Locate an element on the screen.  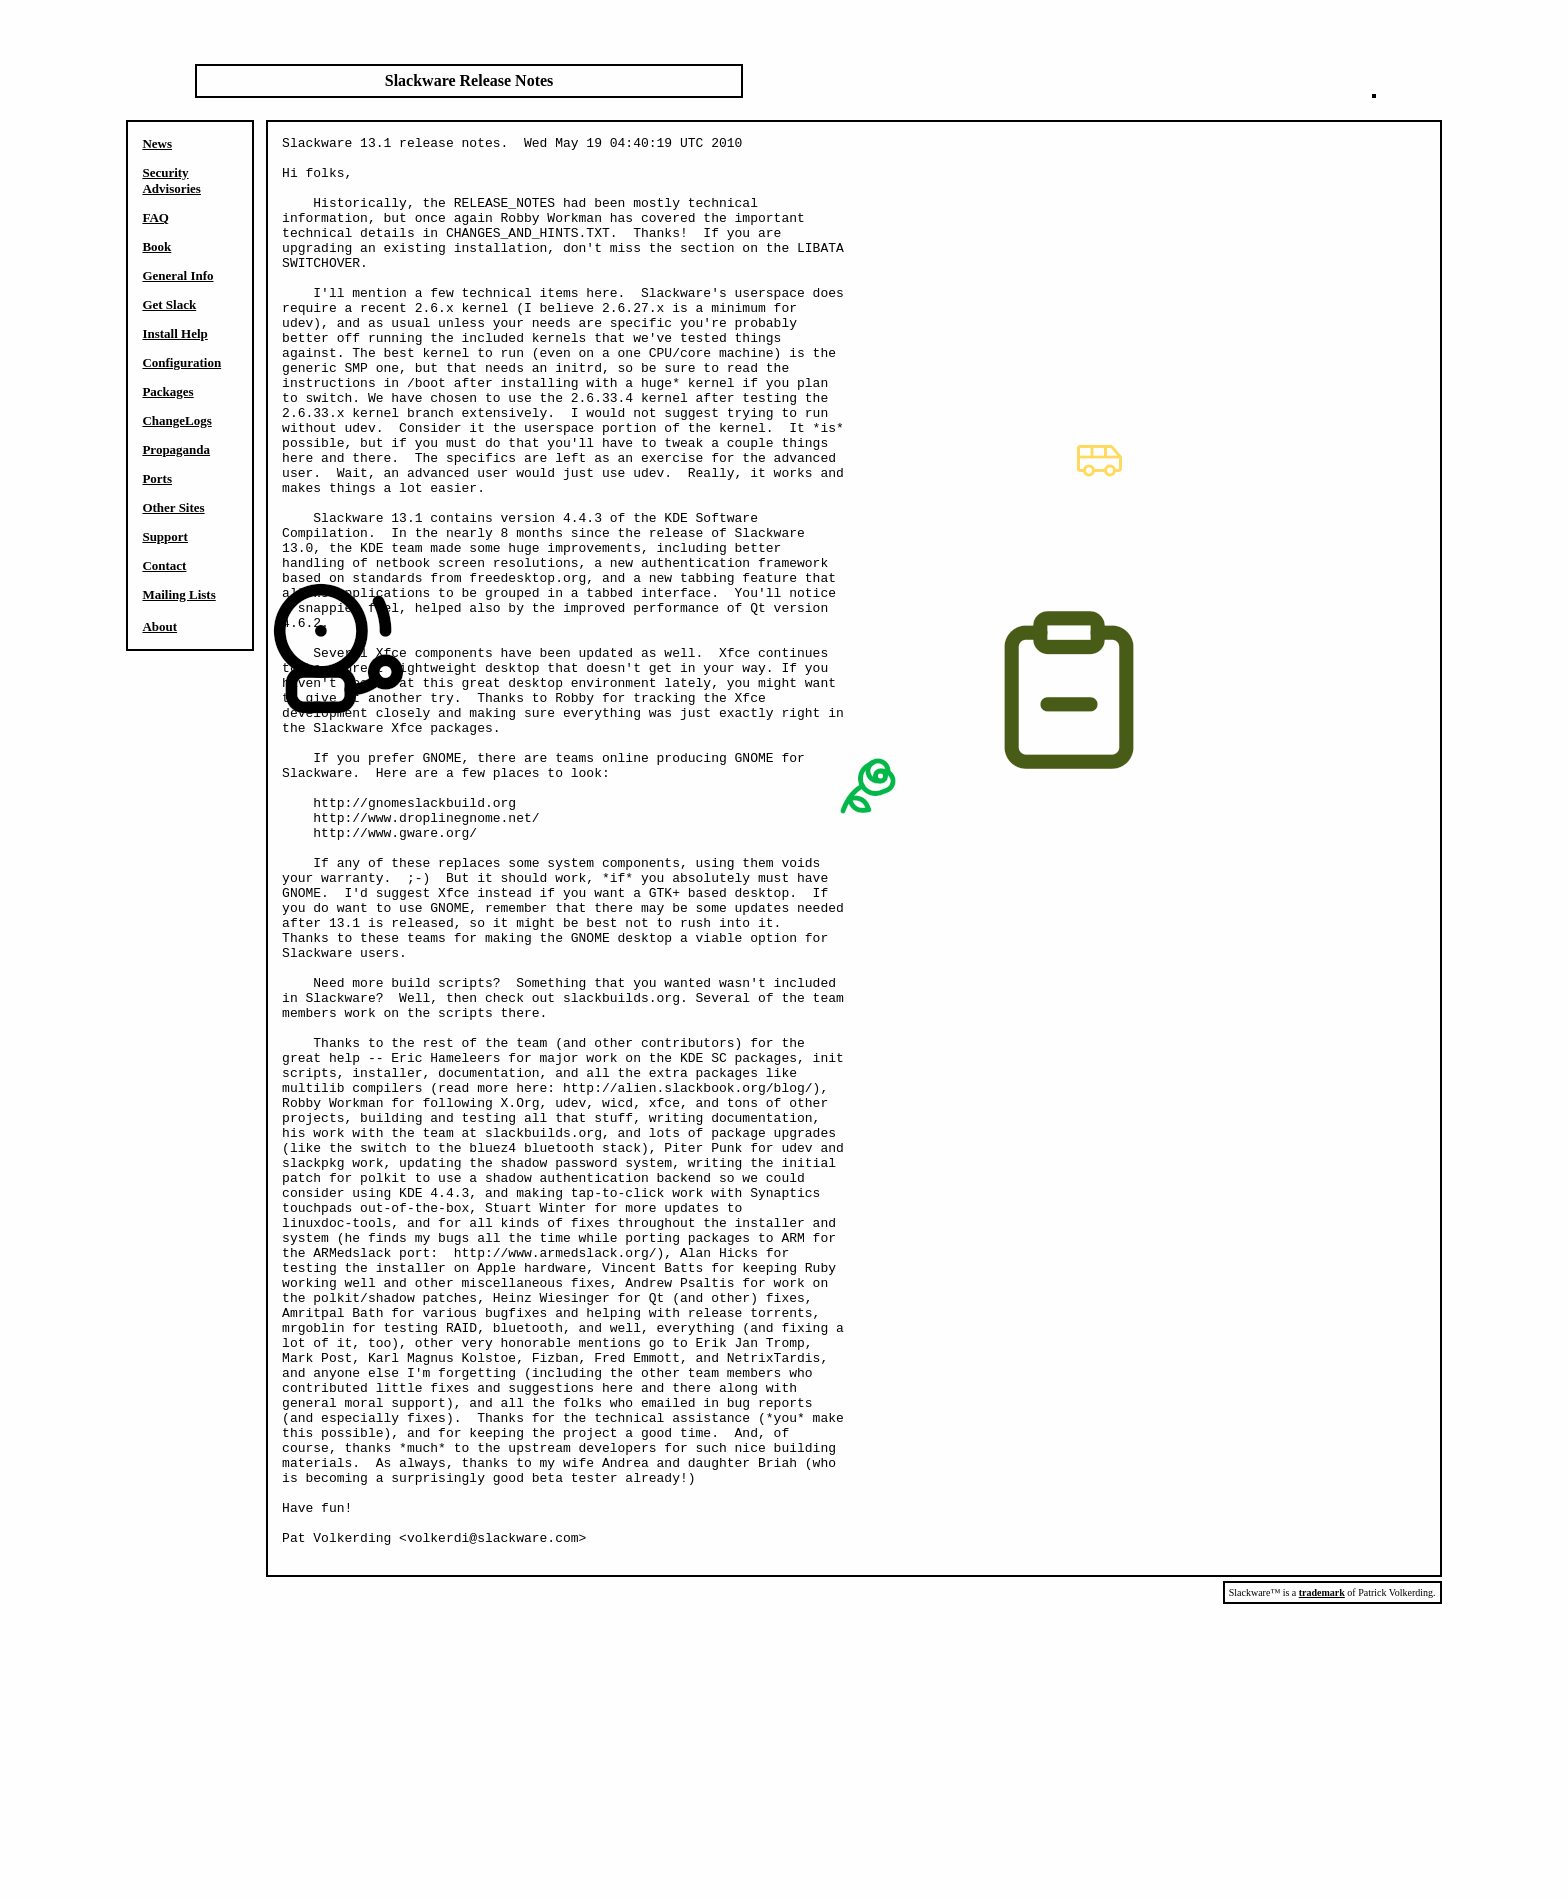
send a flower or romantic gesture is located at coordinates (868, 786).